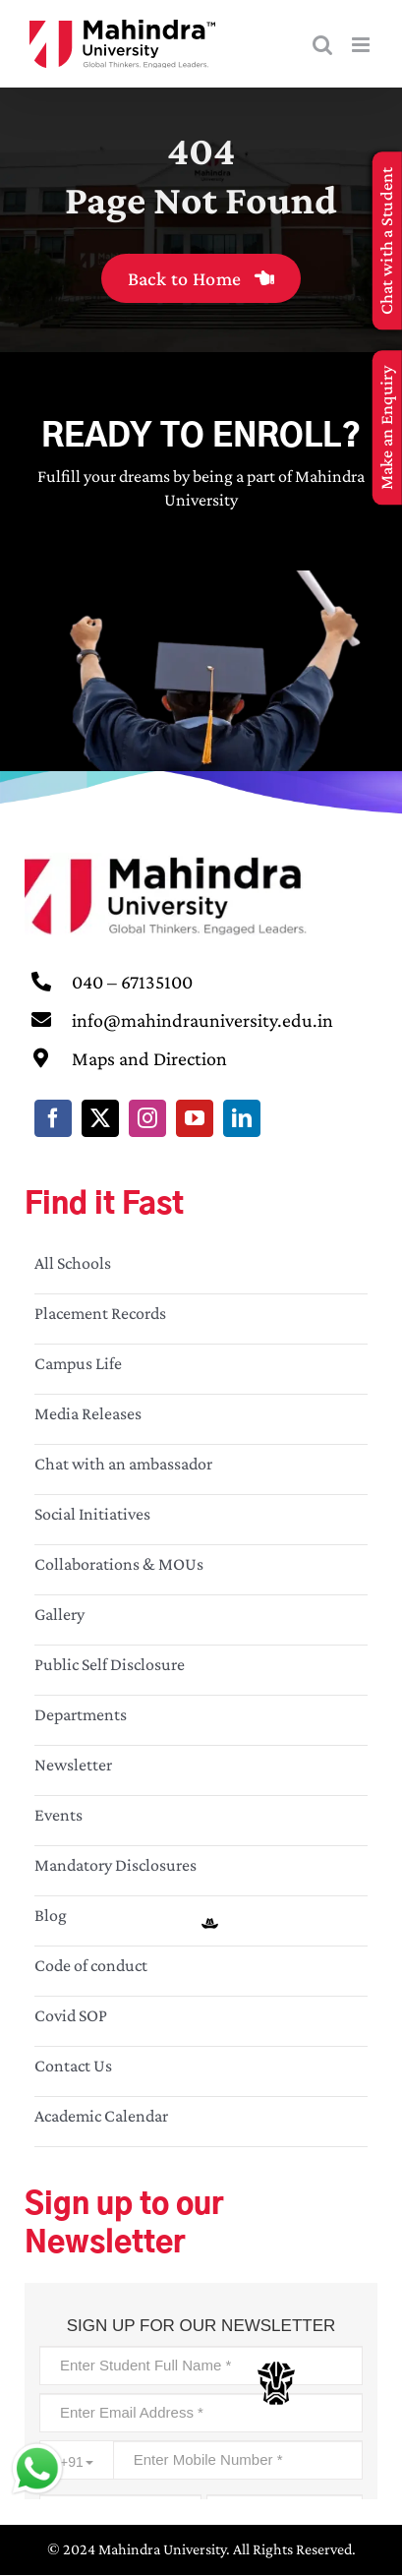 The height and width of the screenshot is (2576, 402). Describe the element at coordinates (209, 1923) in the screenshot. I see `select cowboy or western theme` at that location.